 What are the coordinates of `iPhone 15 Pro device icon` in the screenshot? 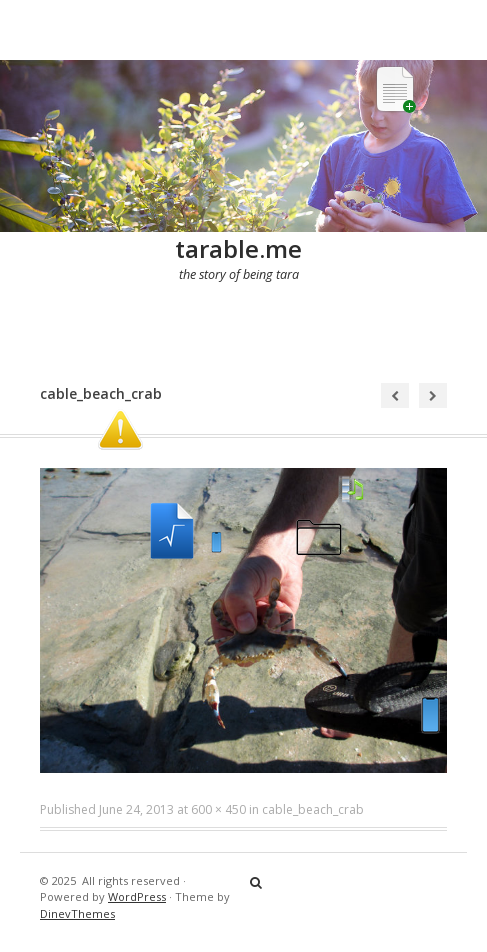 It's located at (216, 542).